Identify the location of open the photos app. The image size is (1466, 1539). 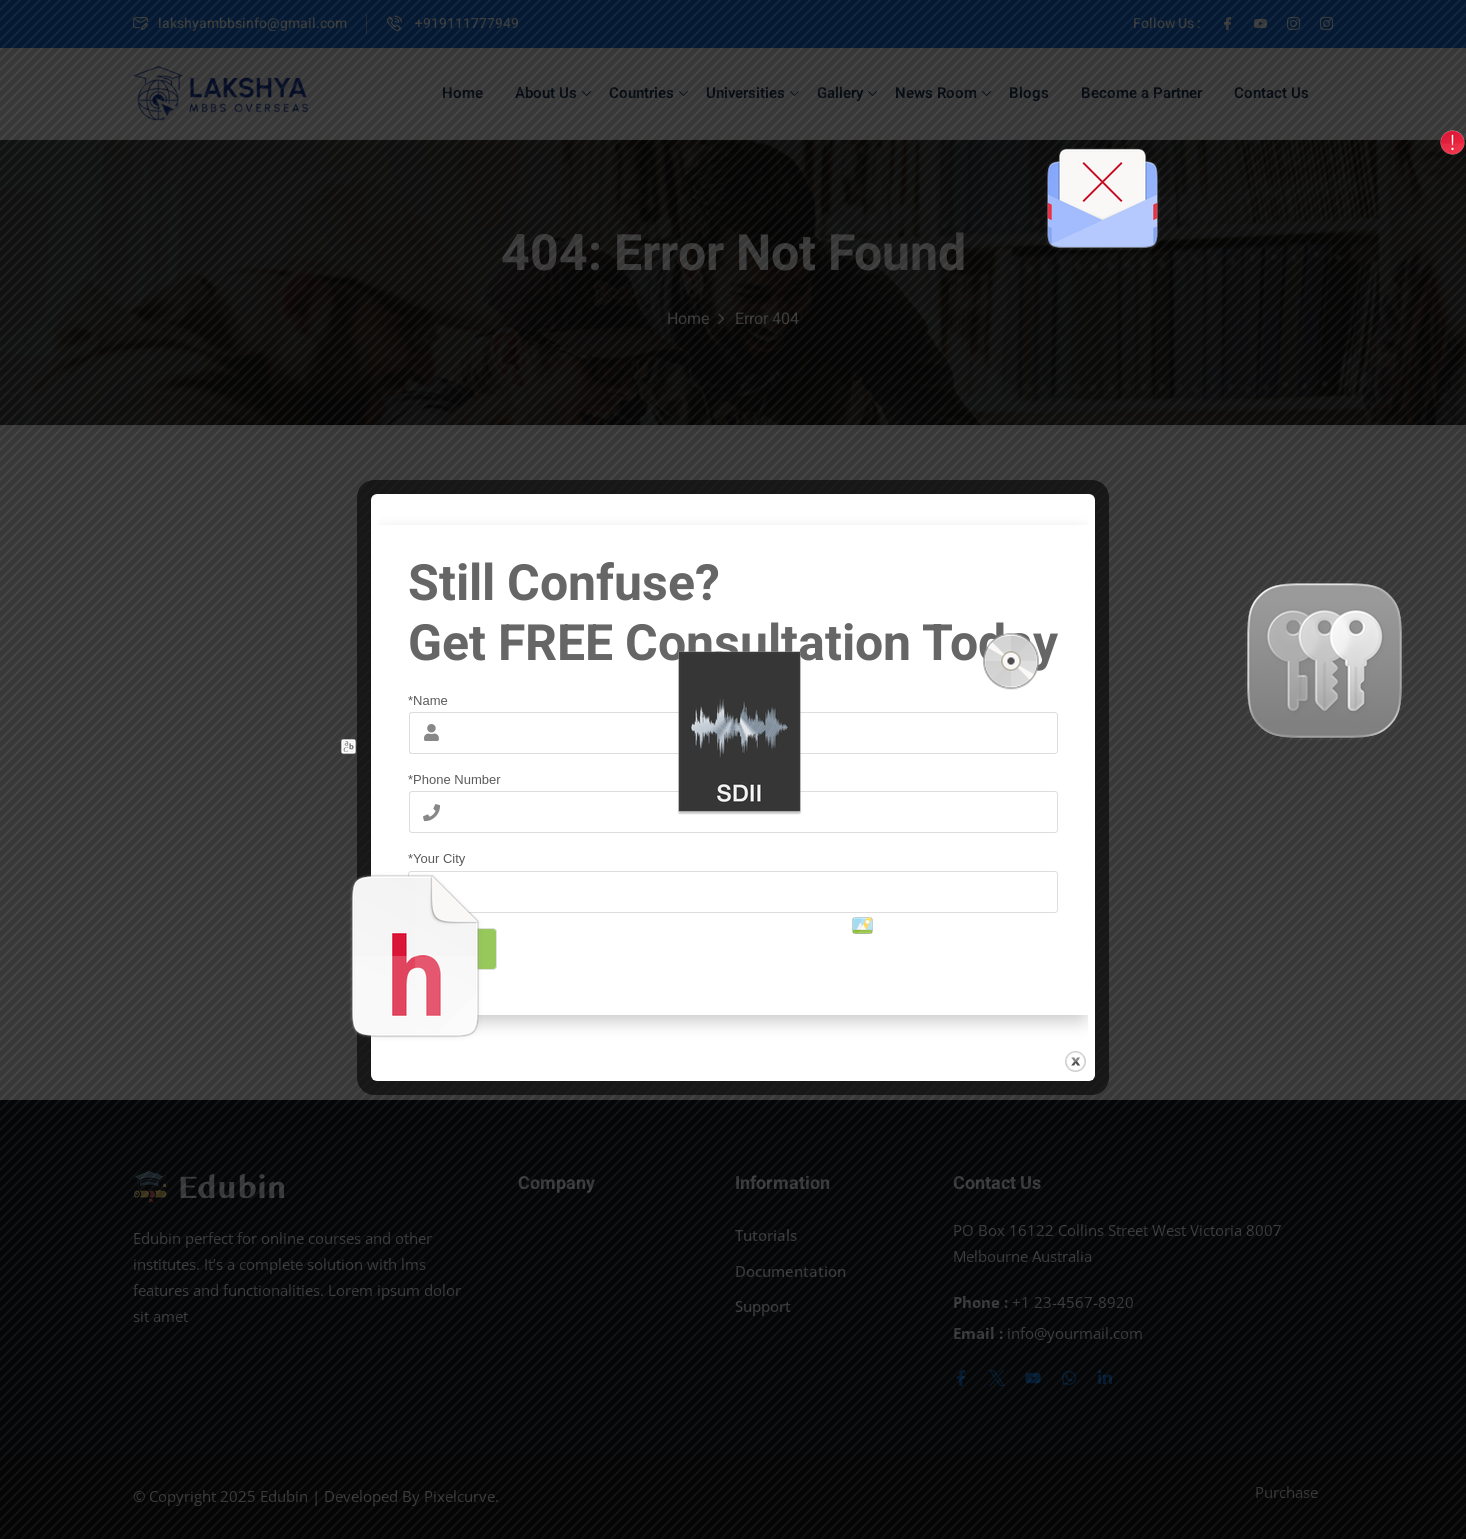
(862, 925).